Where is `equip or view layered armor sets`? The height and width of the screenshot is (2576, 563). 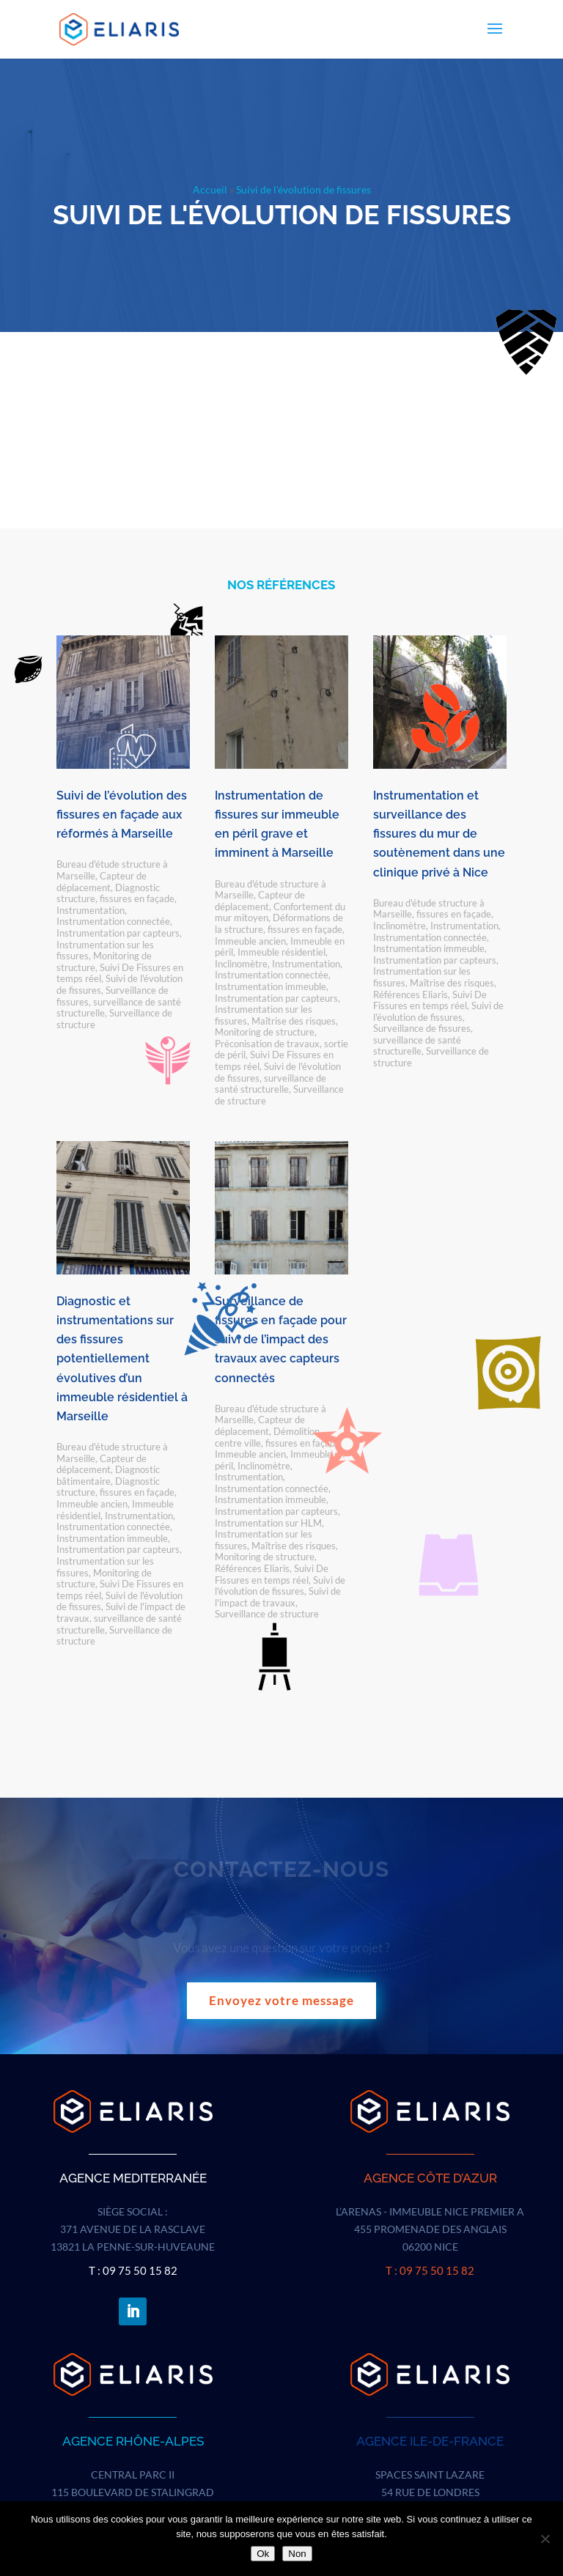 equip or view layered armor sets is located at coordinates (526, 342).